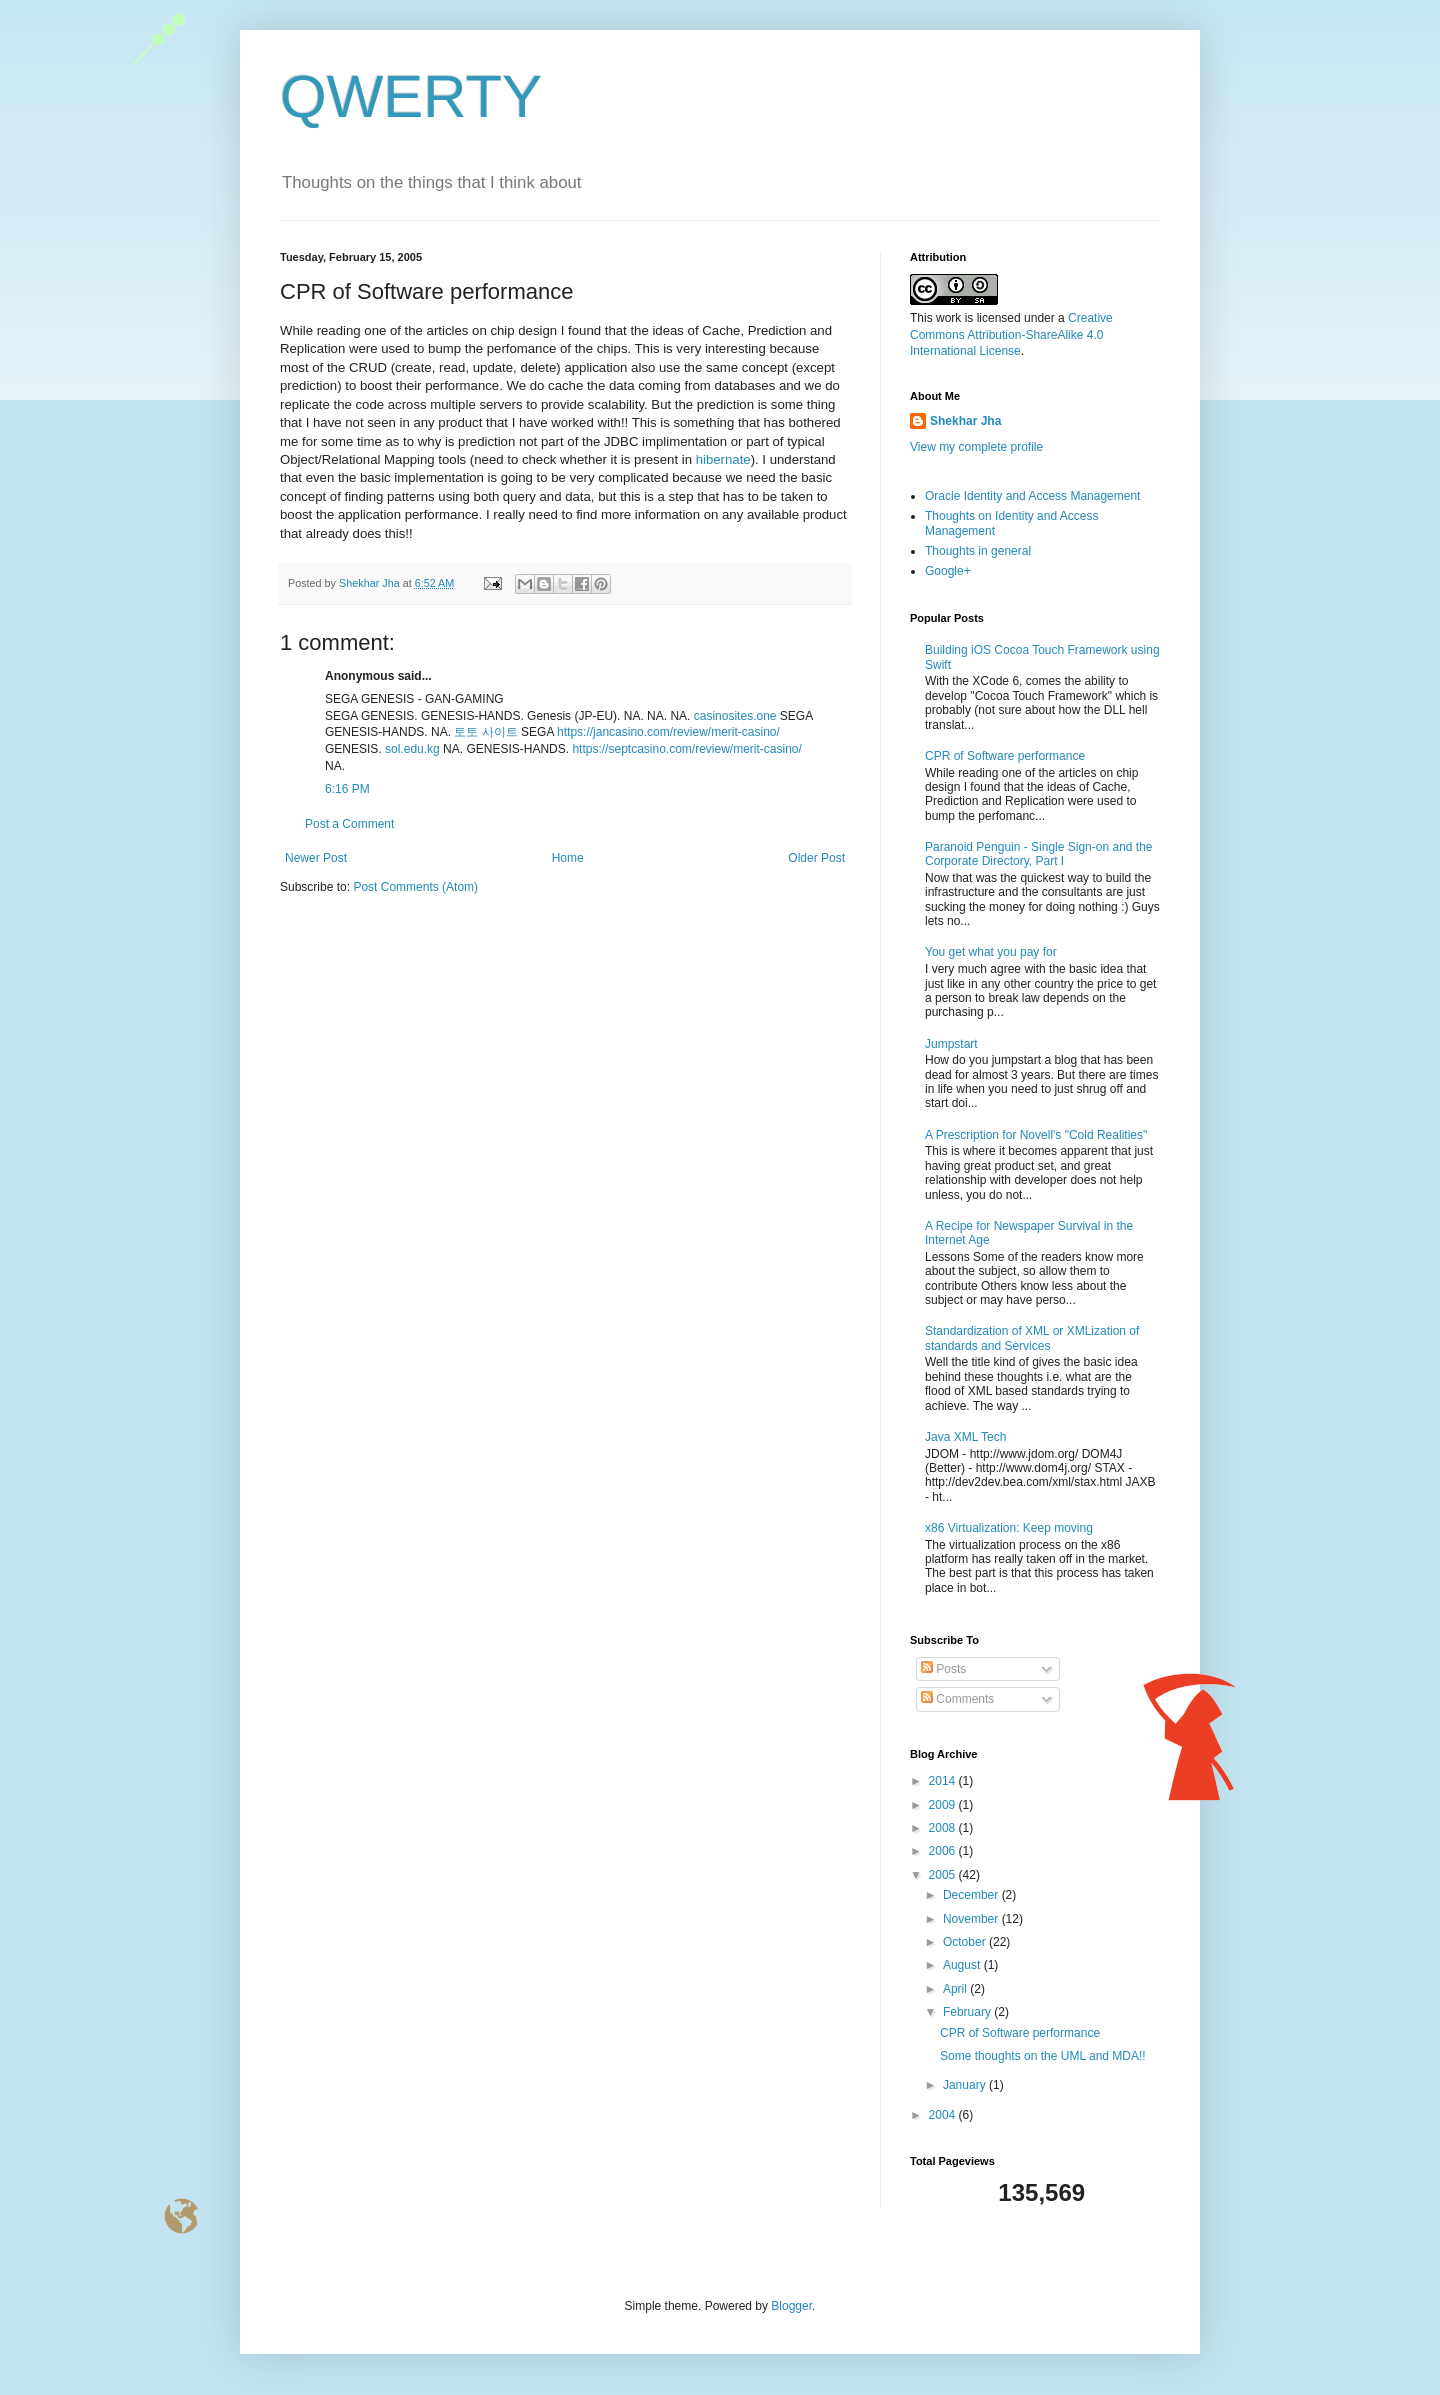  What do you see at coordinates (182, 2216) in the screenshot?
I see `switch to global or worldwide view` at bounding box center [182, 2216].